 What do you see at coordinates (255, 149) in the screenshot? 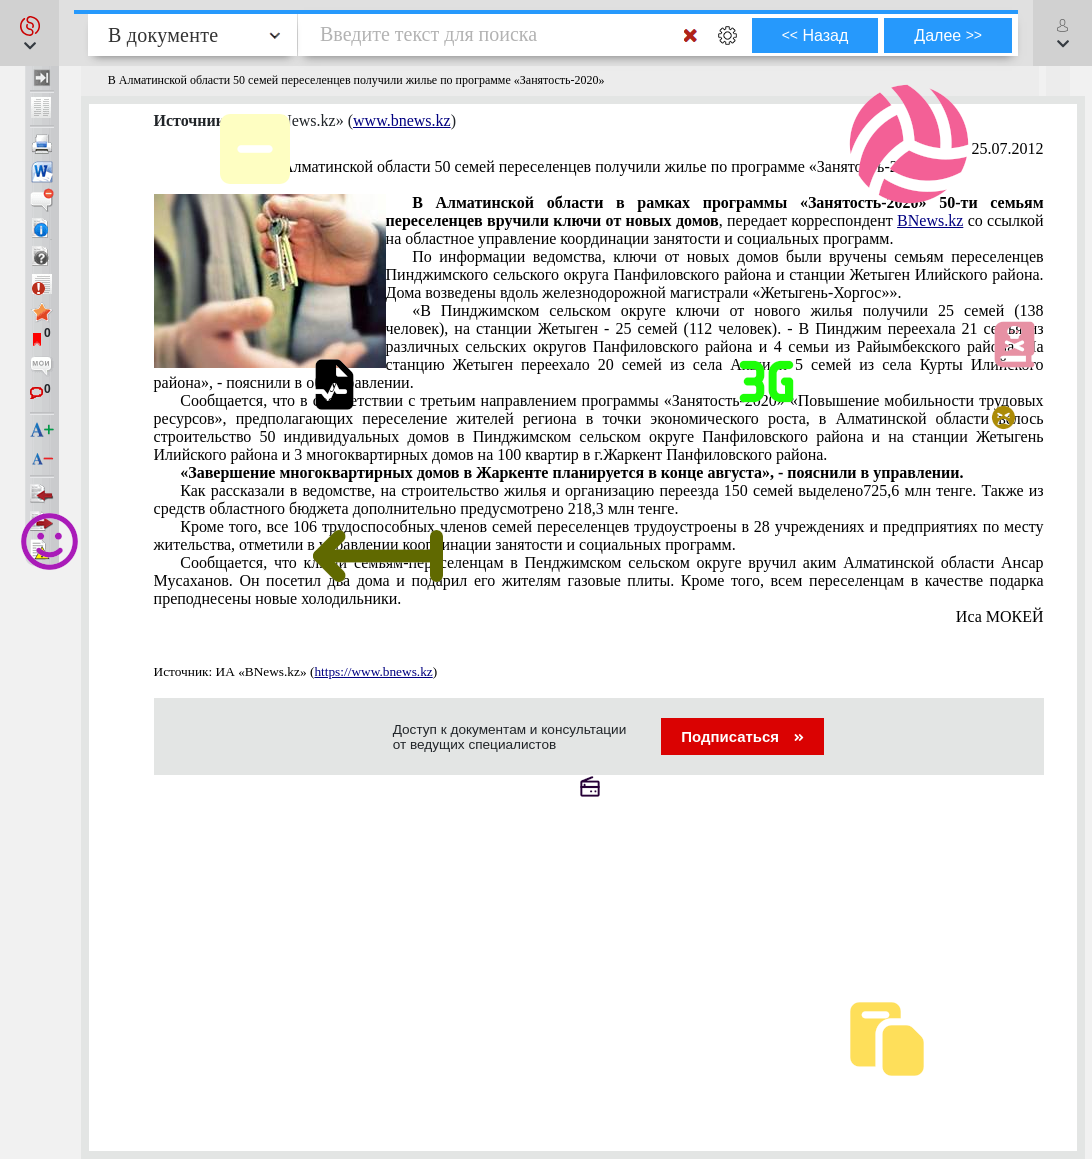
I see `collapse or minimize a section` at bounding box center [255, 149].